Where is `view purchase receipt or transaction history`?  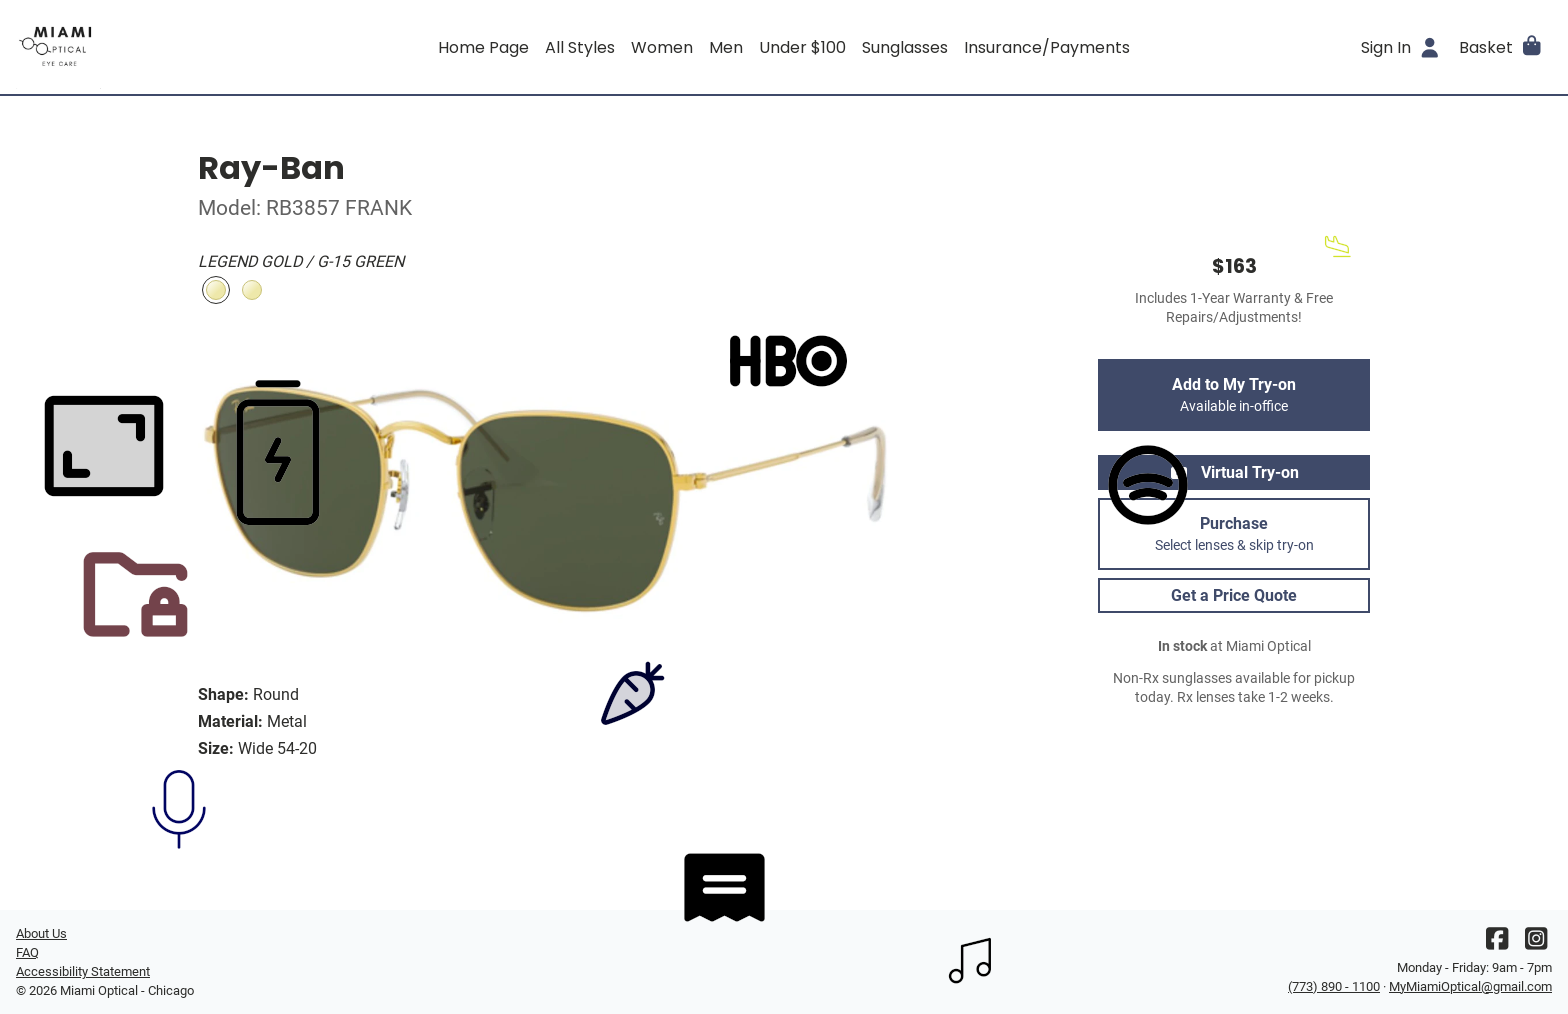
view purchase receipt or transaction history is located at coordinates (724, 887).